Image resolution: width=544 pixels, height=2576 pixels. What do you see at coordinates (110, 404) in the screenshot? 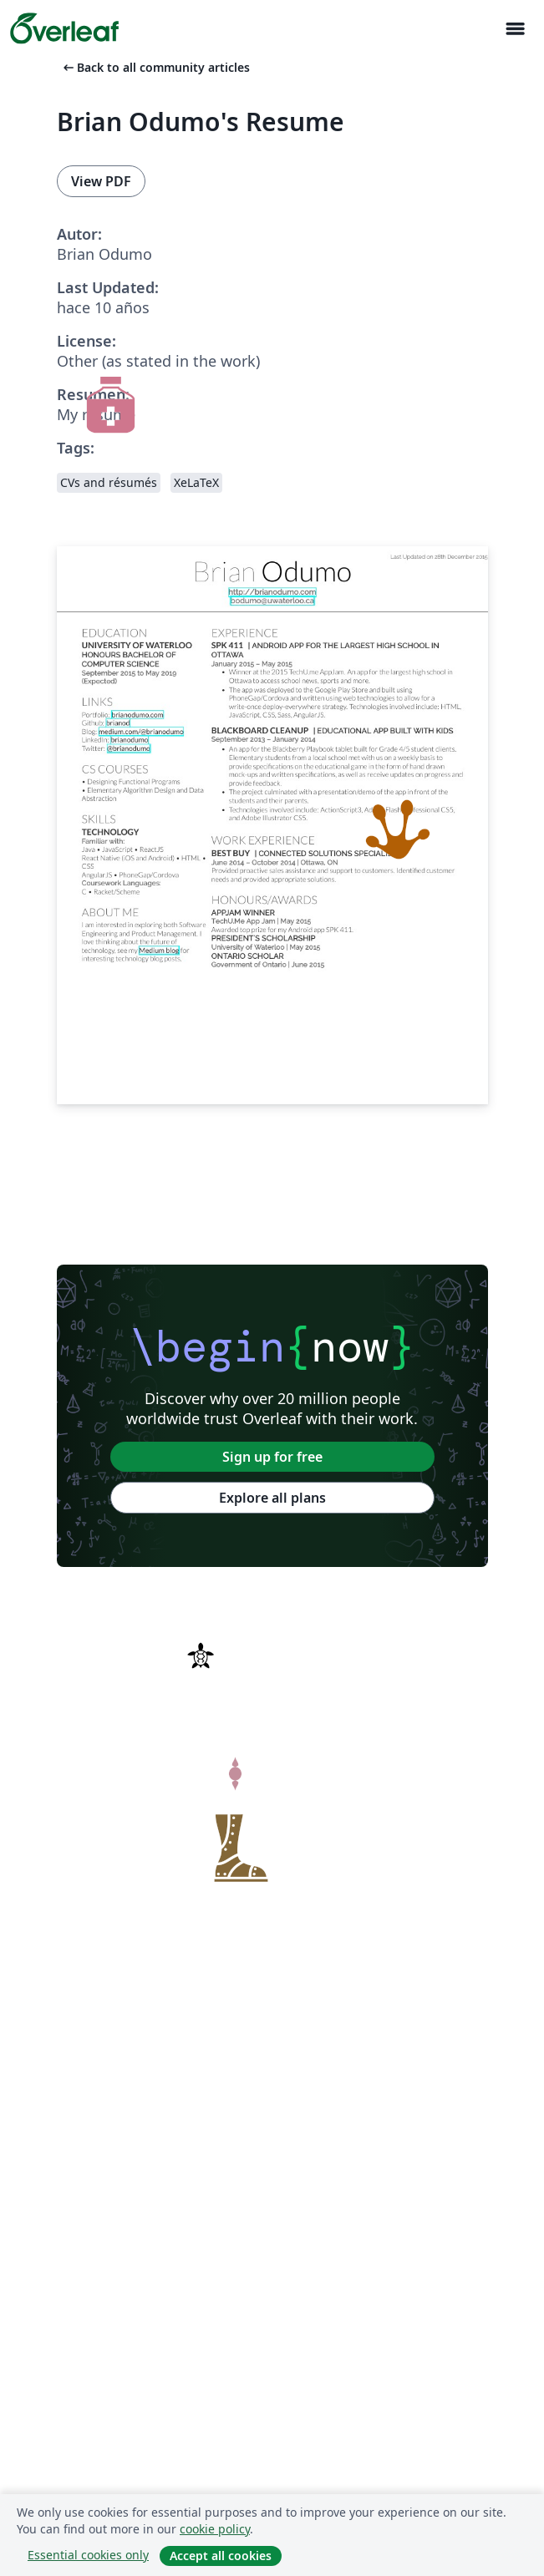
I see `access health or healing items` at bounding box center [110, 404].